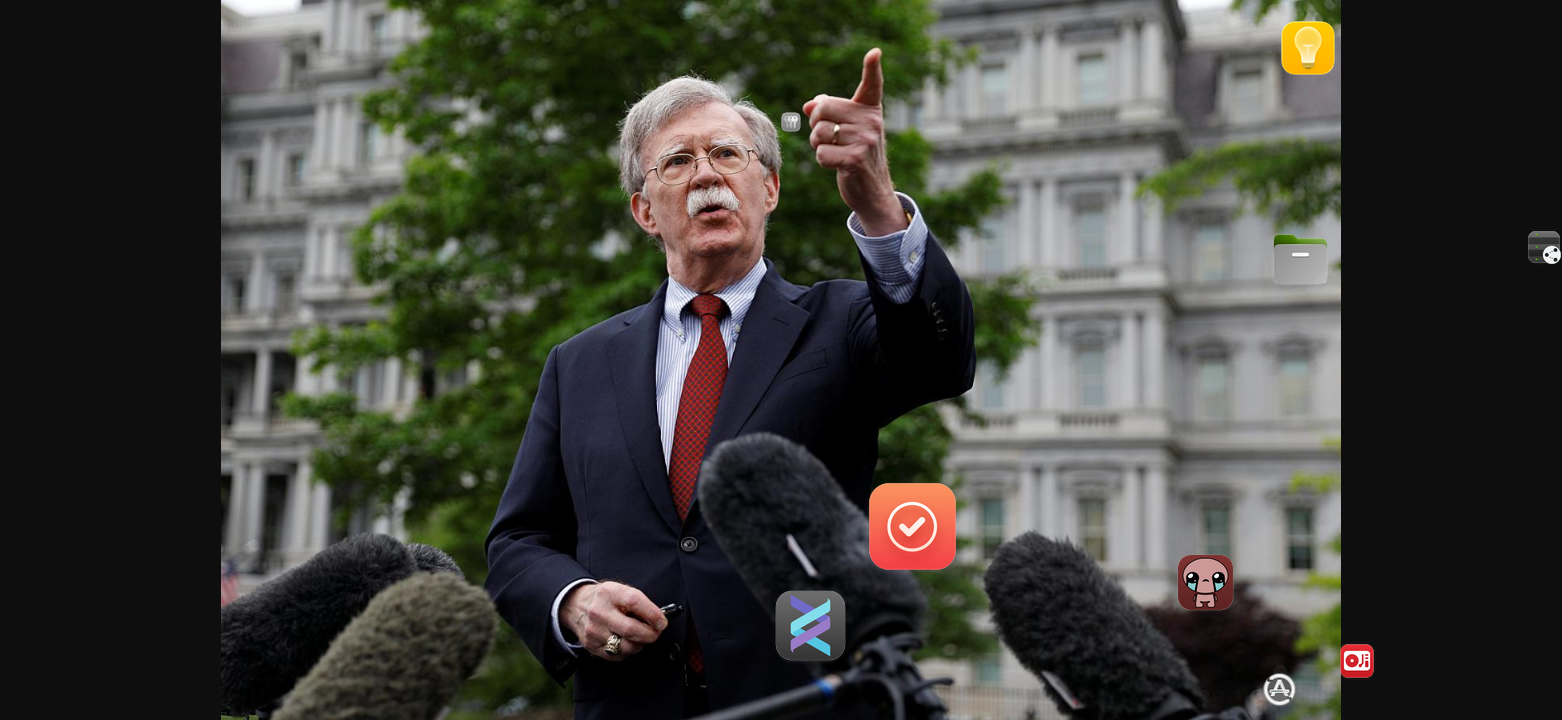 The image size is (1562, 720). I want to click on open the software updater application, so click(1279, 689).